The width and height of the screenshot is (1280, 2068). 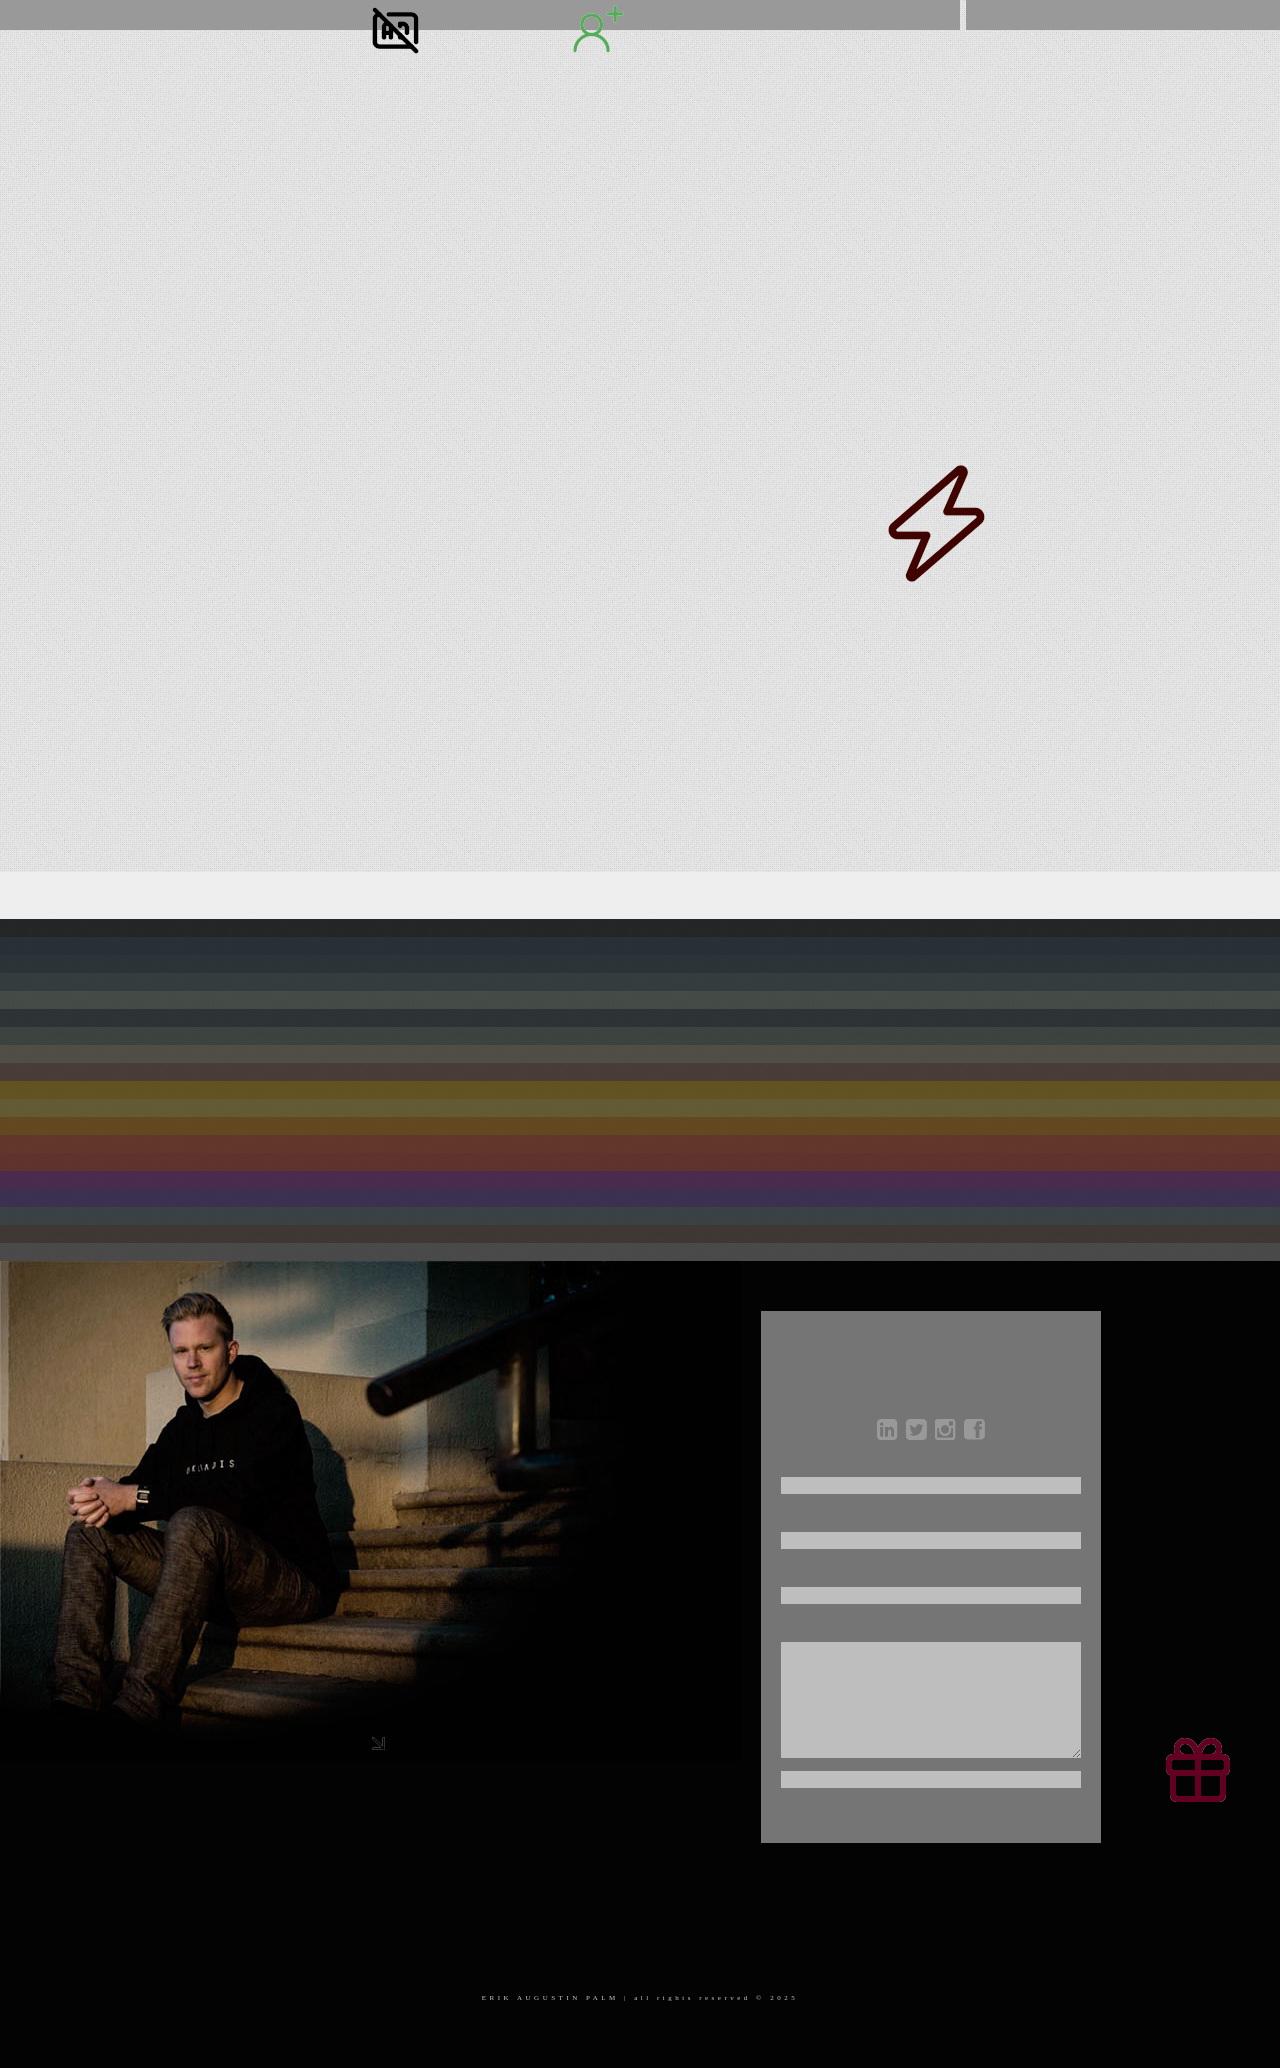 What do you see at coordinates (598, 30) in the screenshot?
I see `add a new user or contact` at bounding box center [598, 30].